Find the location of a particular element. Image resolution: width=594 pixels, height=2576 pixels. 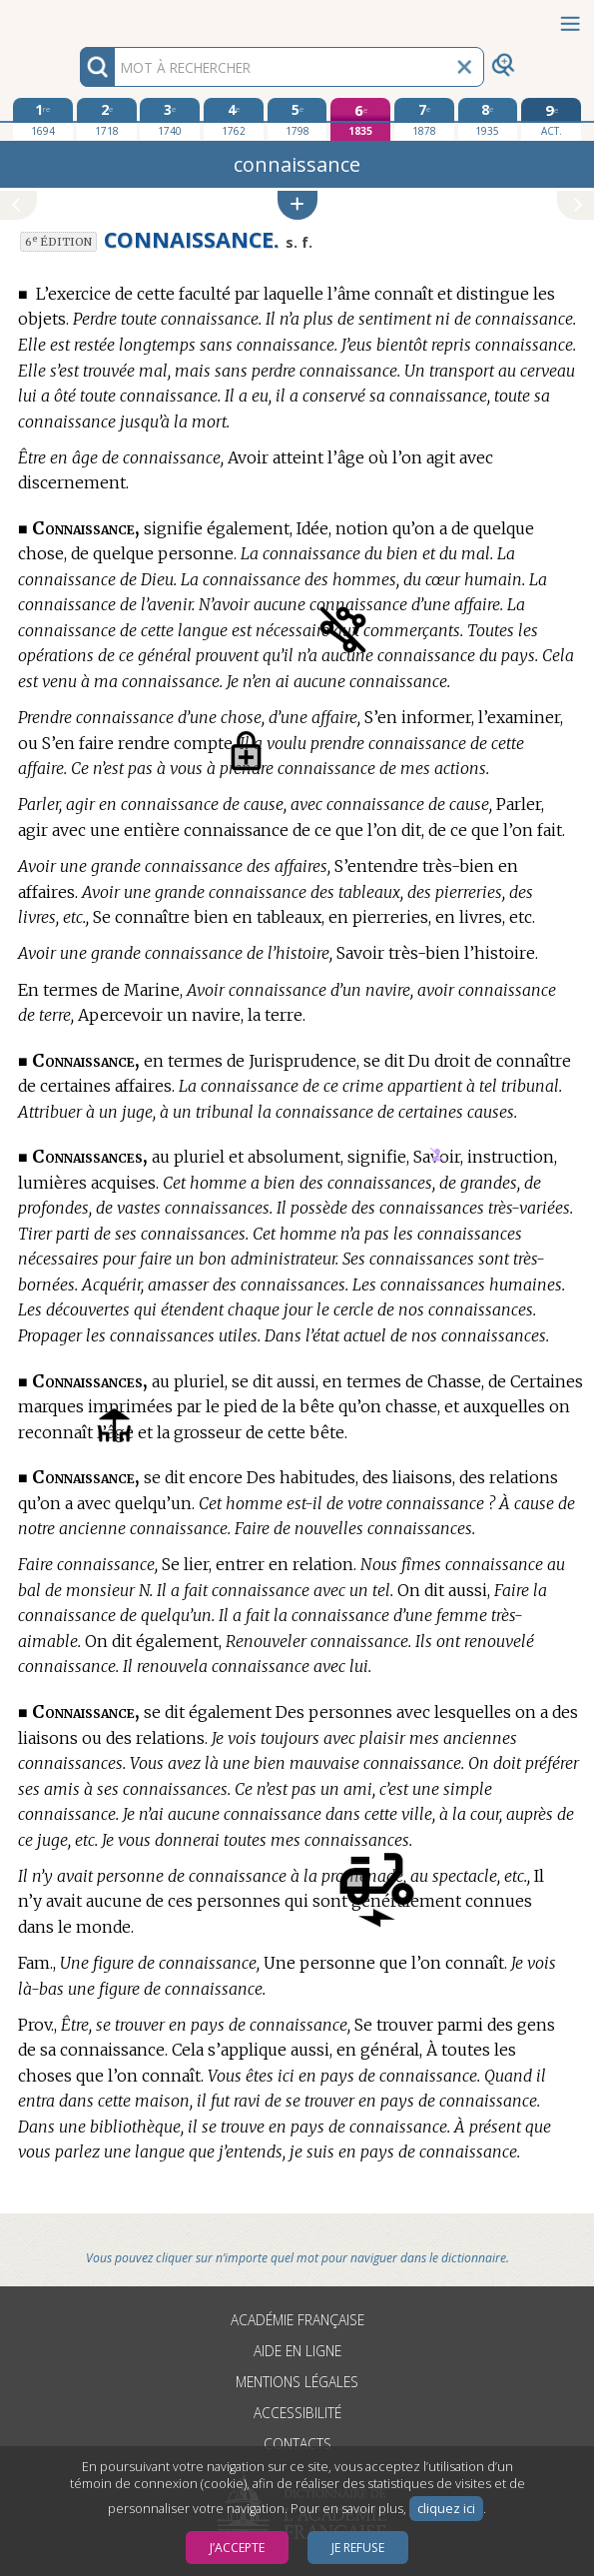

indicates enhanced or additional security protection is located at coordinates (246, 751).